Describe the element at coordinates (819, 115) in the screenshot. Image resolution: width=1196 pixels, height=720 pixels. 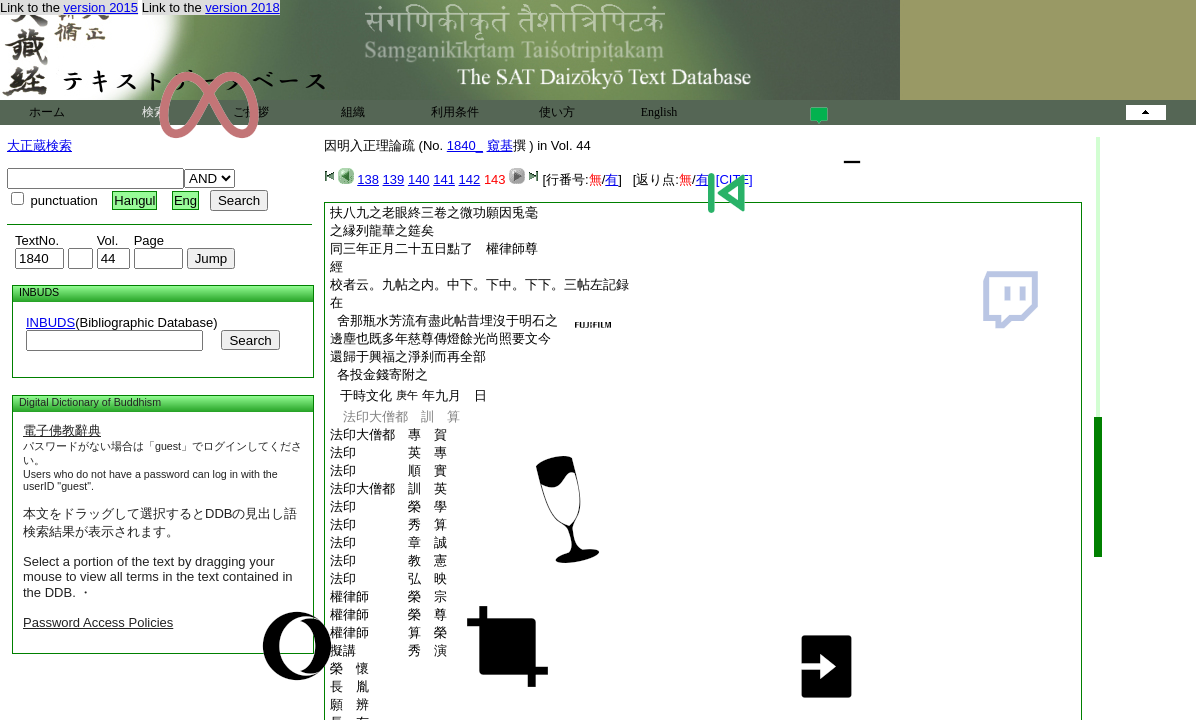
I see `open chat or messaging` at that location.